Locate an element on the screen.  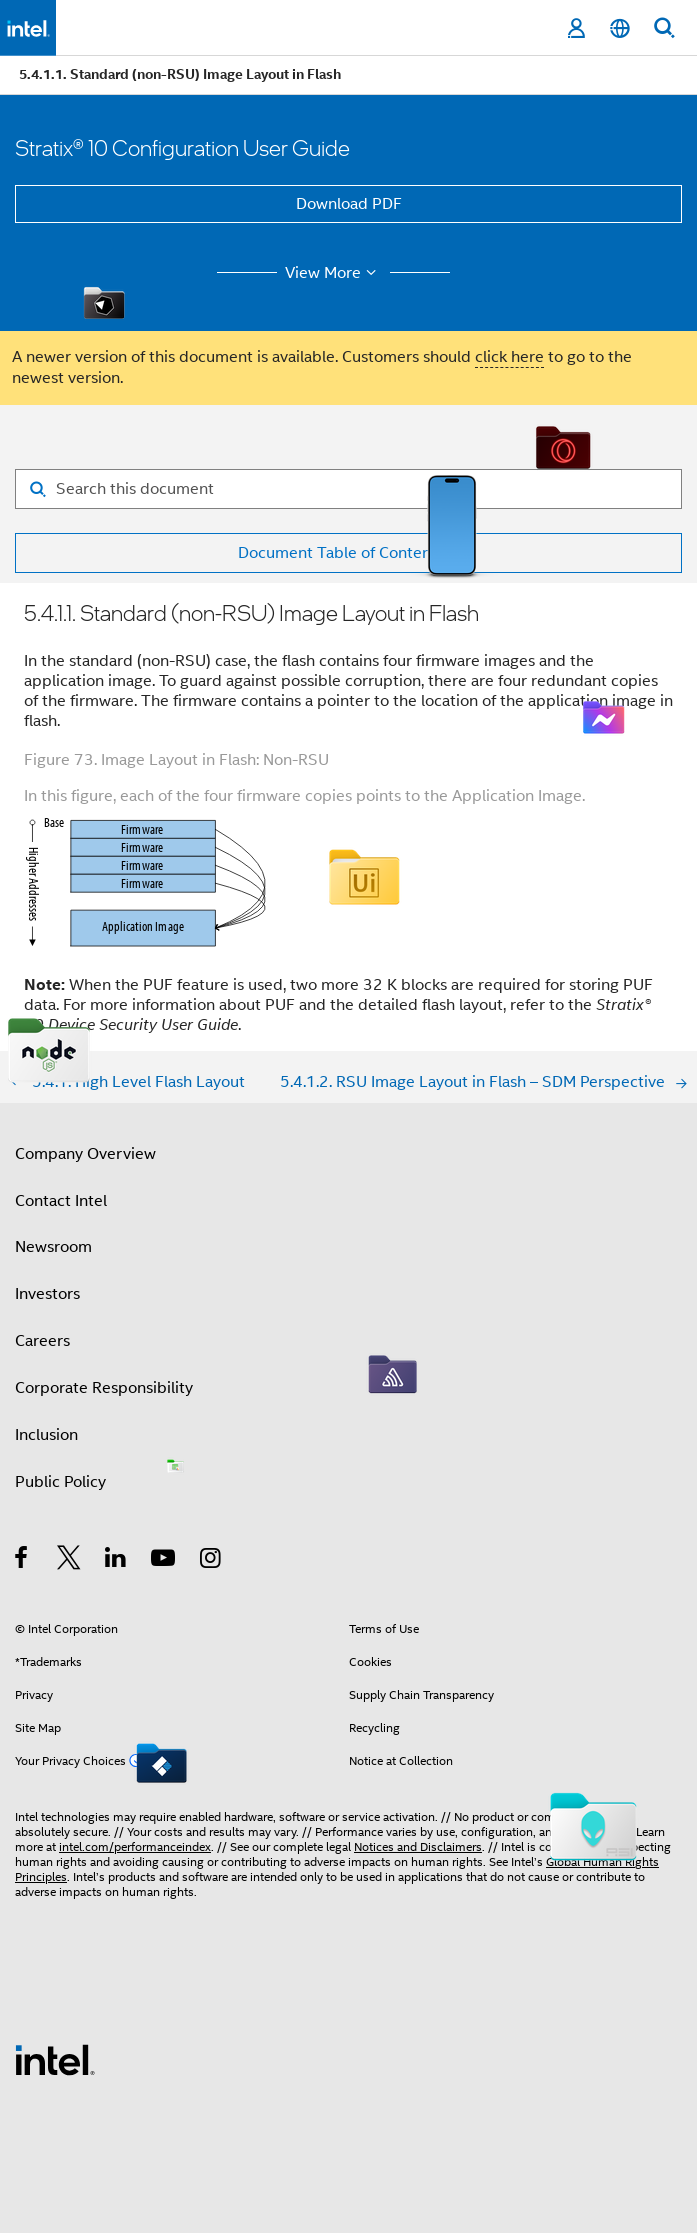
open UiPath project files folder is located at coordinates (364, 879).